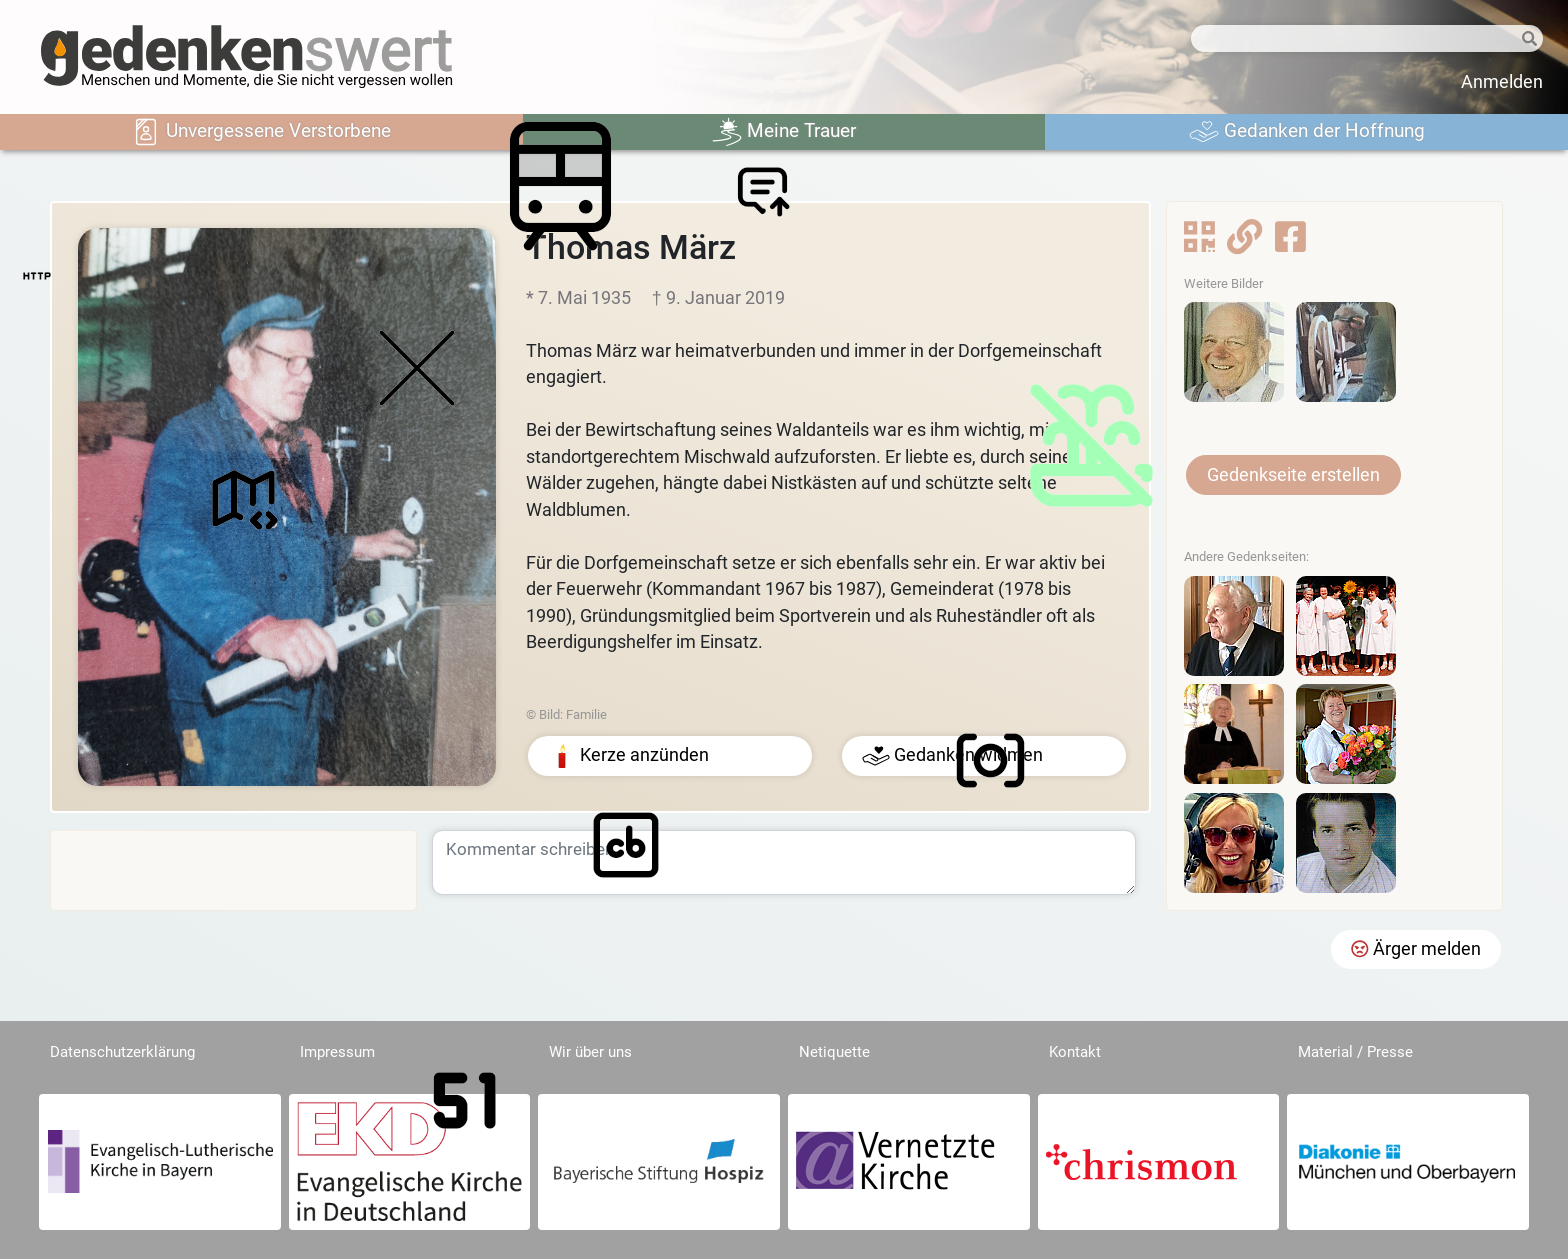 The width and height of the screenshot is (1568, 1259). Describe the element at coordinates (762, 189) in the screenshot. I see `send or upload a message` at that location.